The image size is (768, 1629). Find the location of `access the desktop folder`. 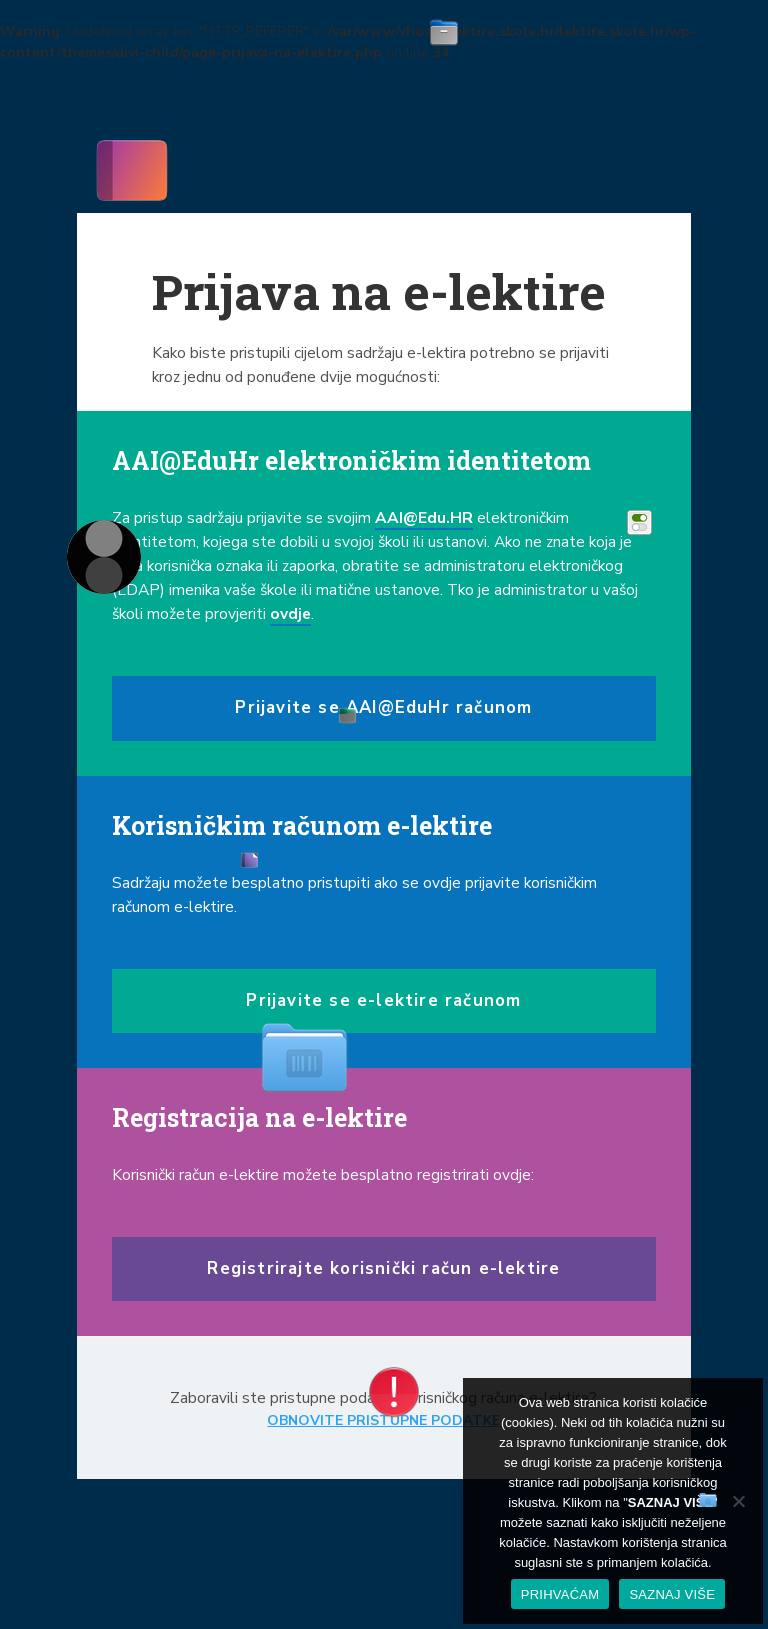

access the desktop folder is located at coordinates (132, 168).